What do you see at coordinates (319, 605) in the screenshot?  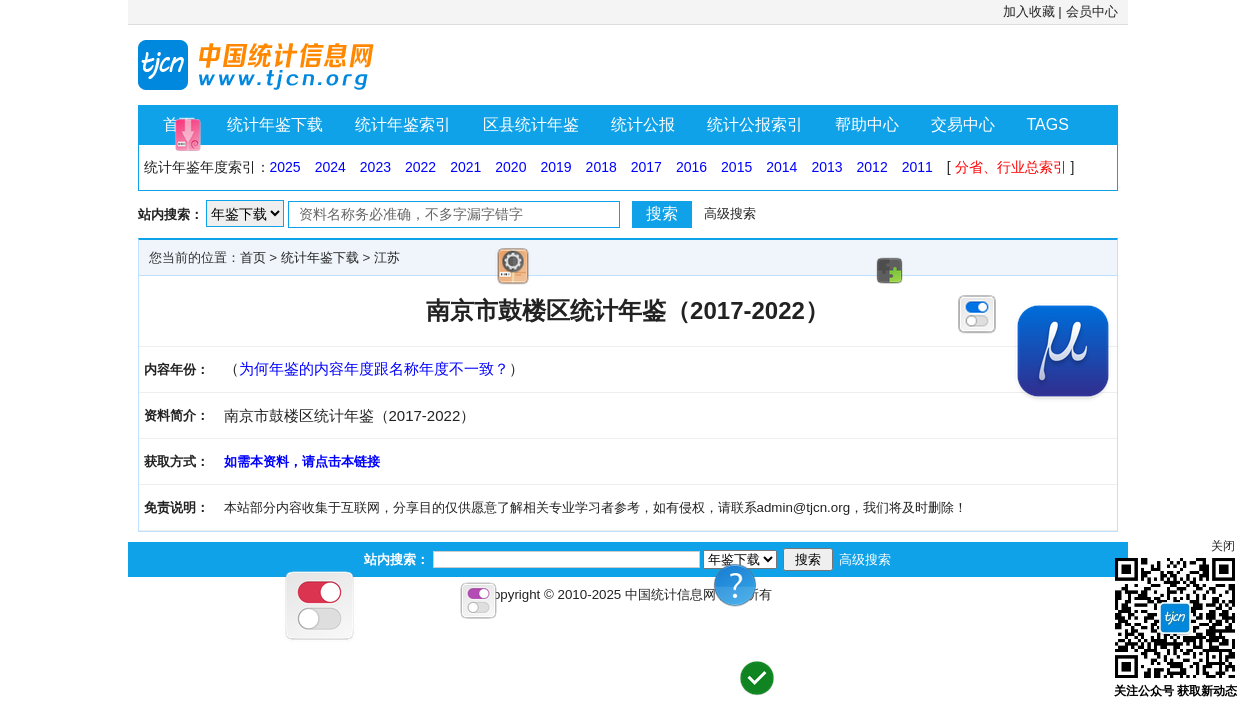 I see `open desktop preferences or settings` at bounding box center [319, 605].